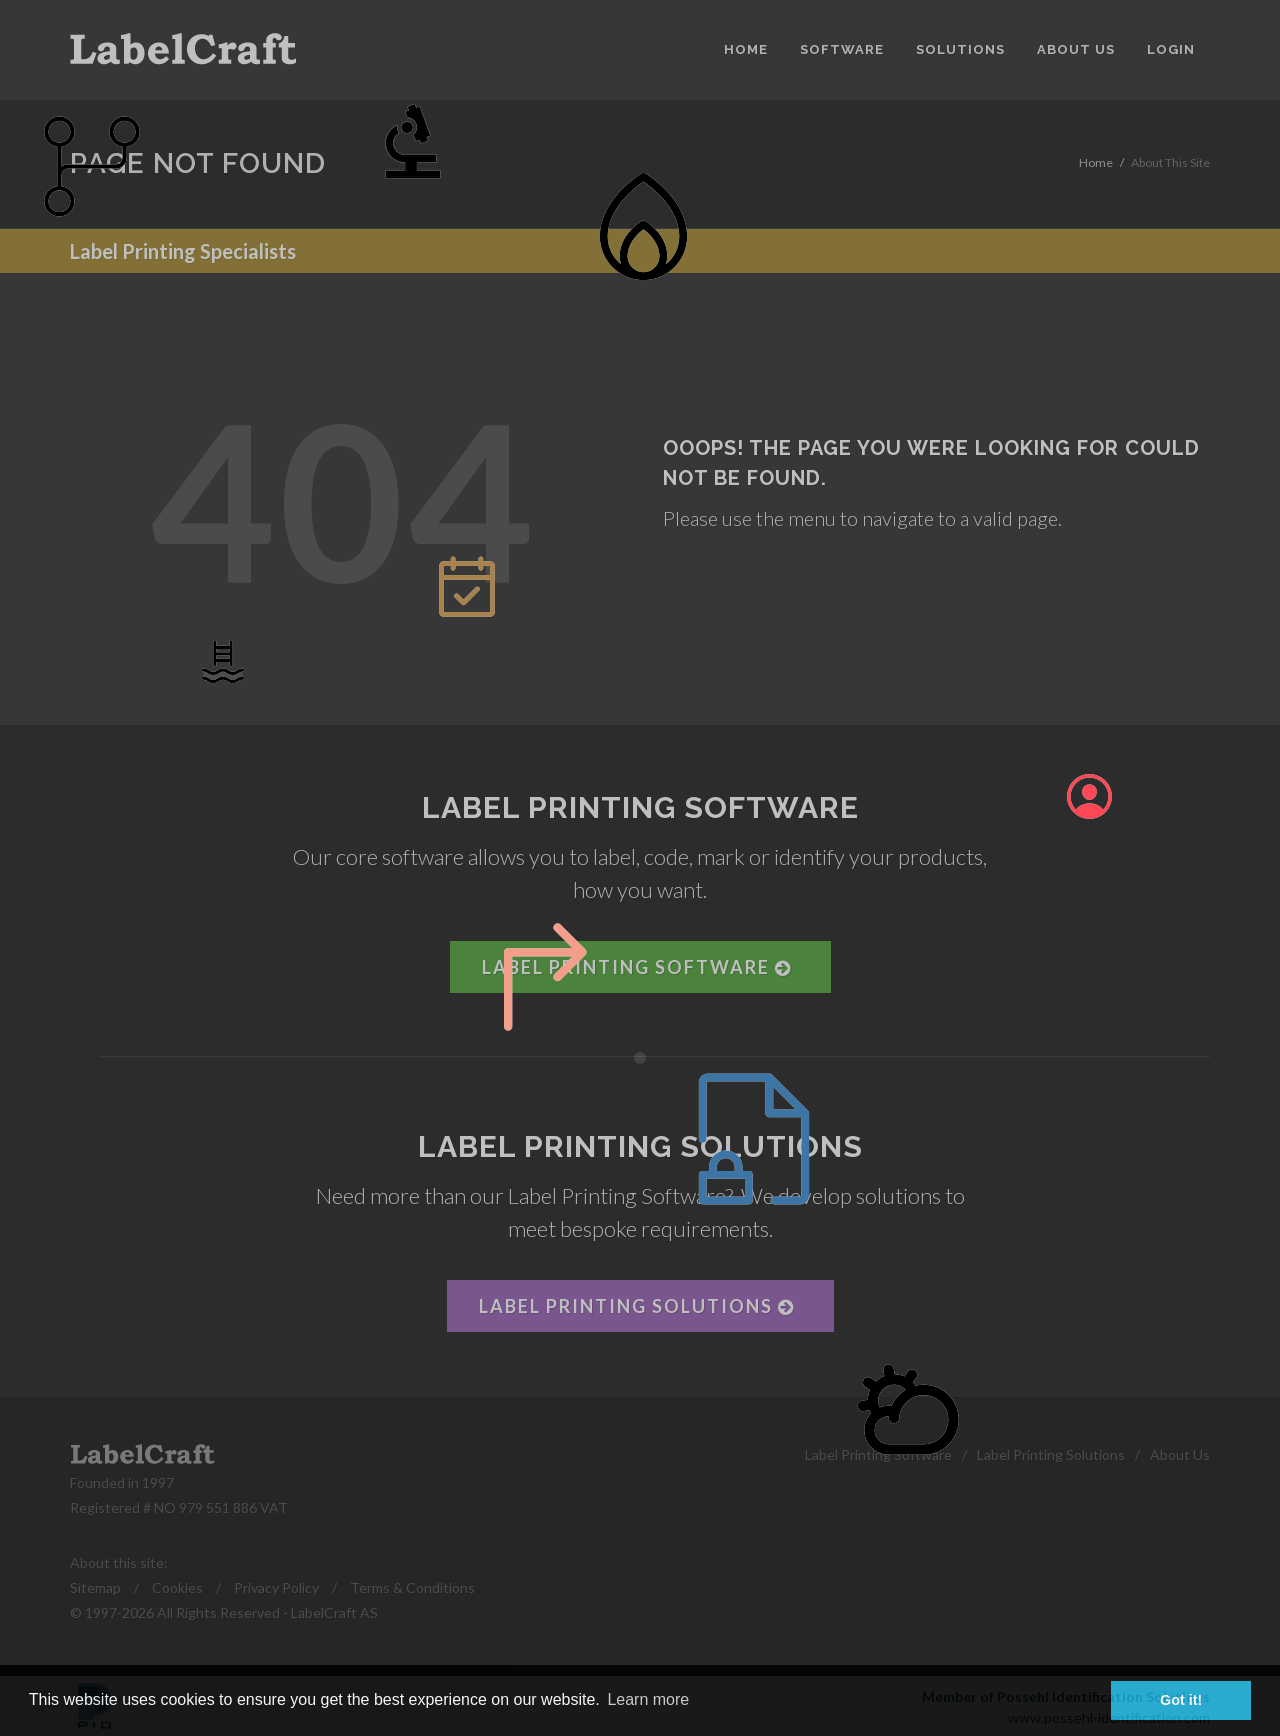 The width and height of the screenshot is (1280, 1736). What do you see at coordinates (1089, 796) in the screenshot?
I see `access your user profile` at bounding box center [1089, 796].